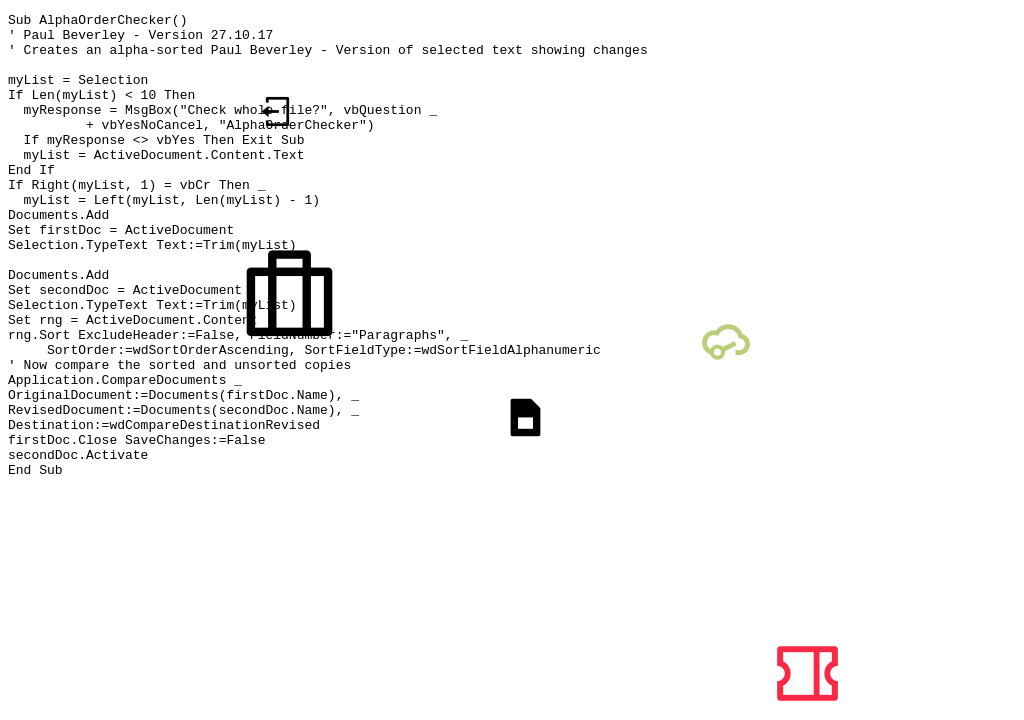  Describe the element at coordinates (726, 342) in the screenshot. I see `open EasyEDA circuit design application` at that location.